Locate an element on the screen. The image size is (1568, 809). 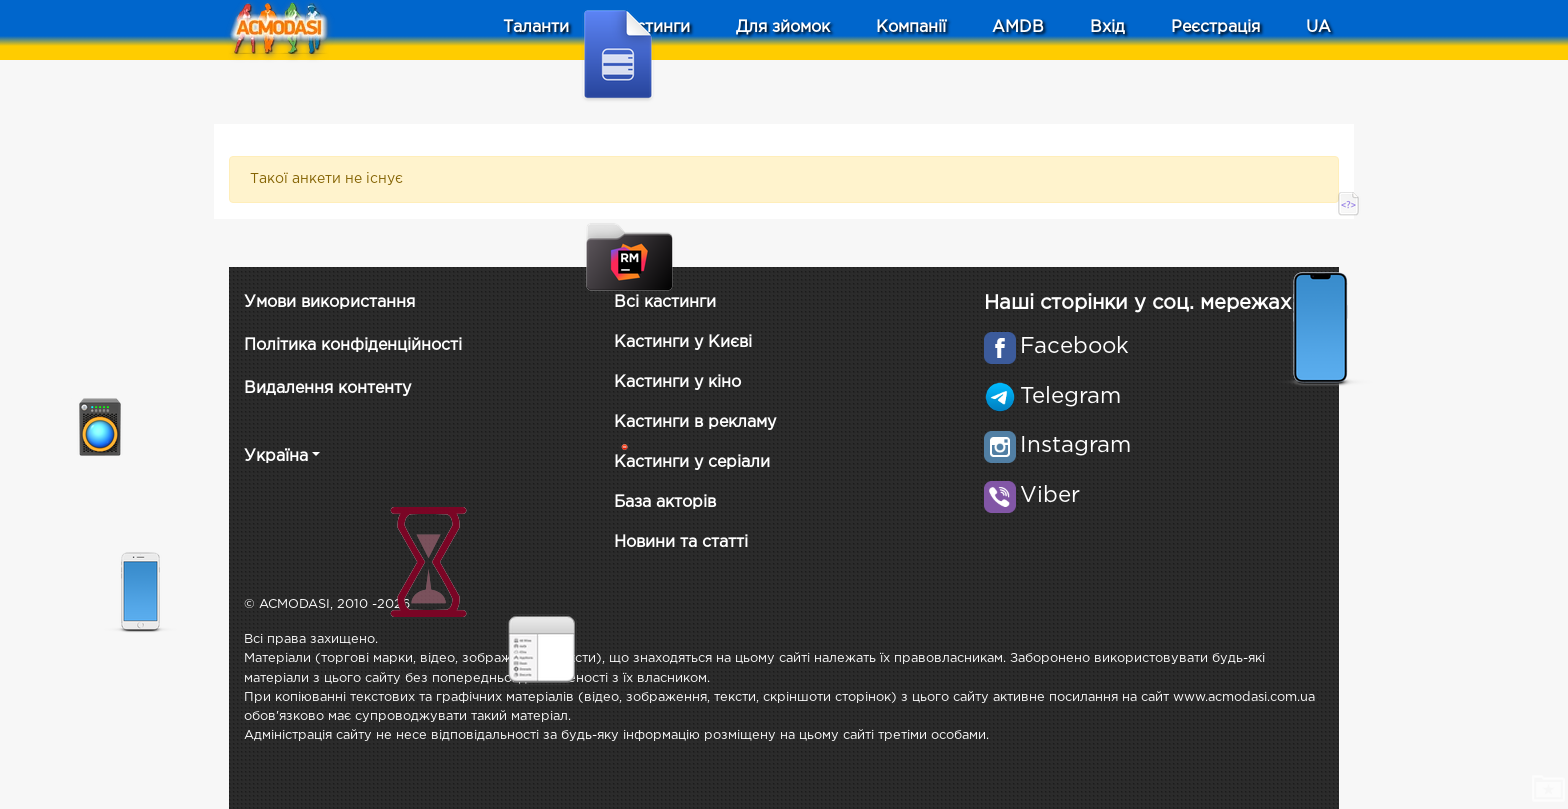
SMB network workgroup file type is located at coordinates (618, 56).